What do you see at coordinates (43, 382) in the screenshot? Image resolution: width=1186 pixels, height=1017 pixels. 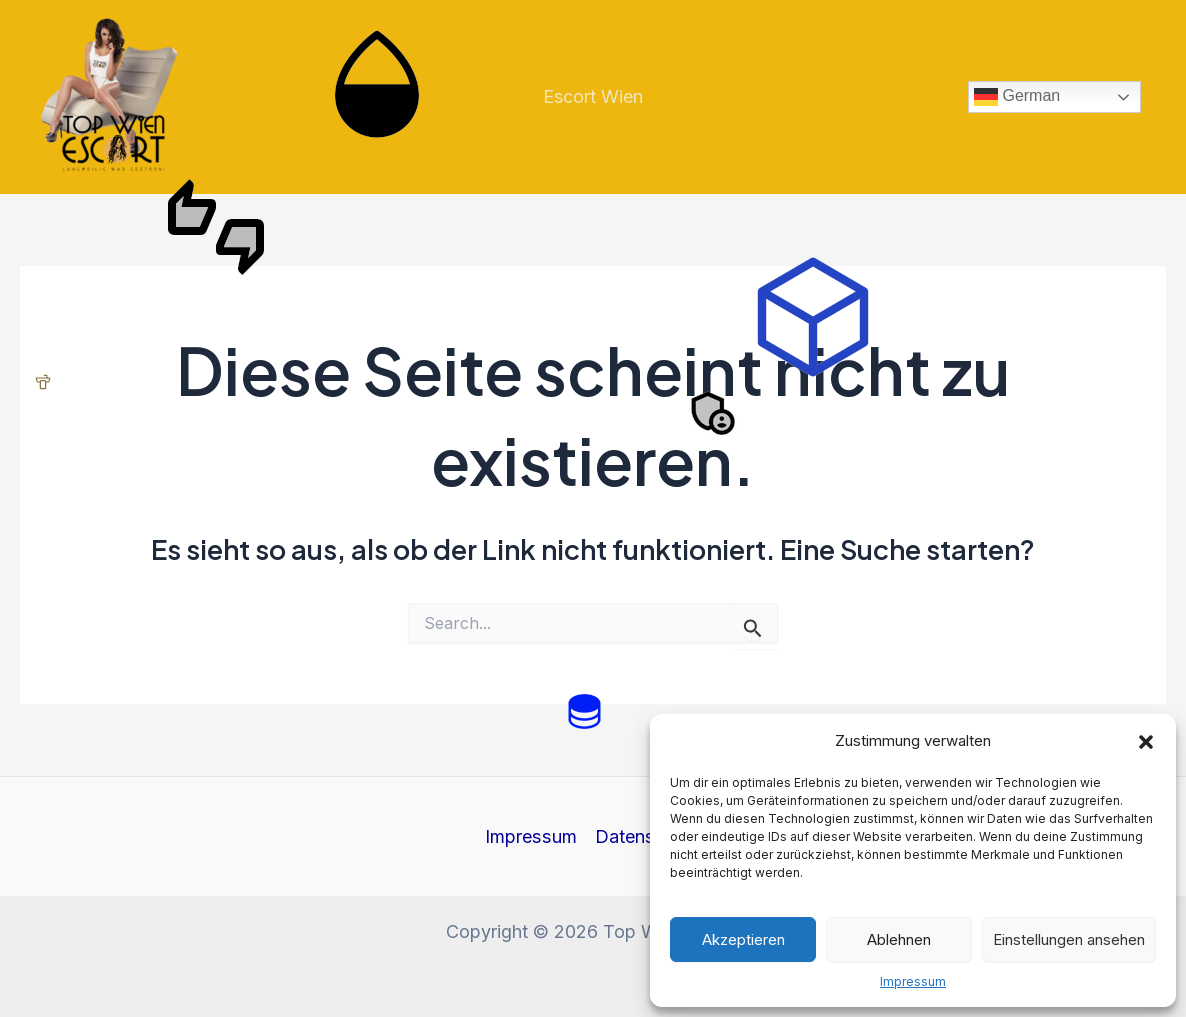 I see `access presentation or speaker mode` at bounding box center [43, 382].